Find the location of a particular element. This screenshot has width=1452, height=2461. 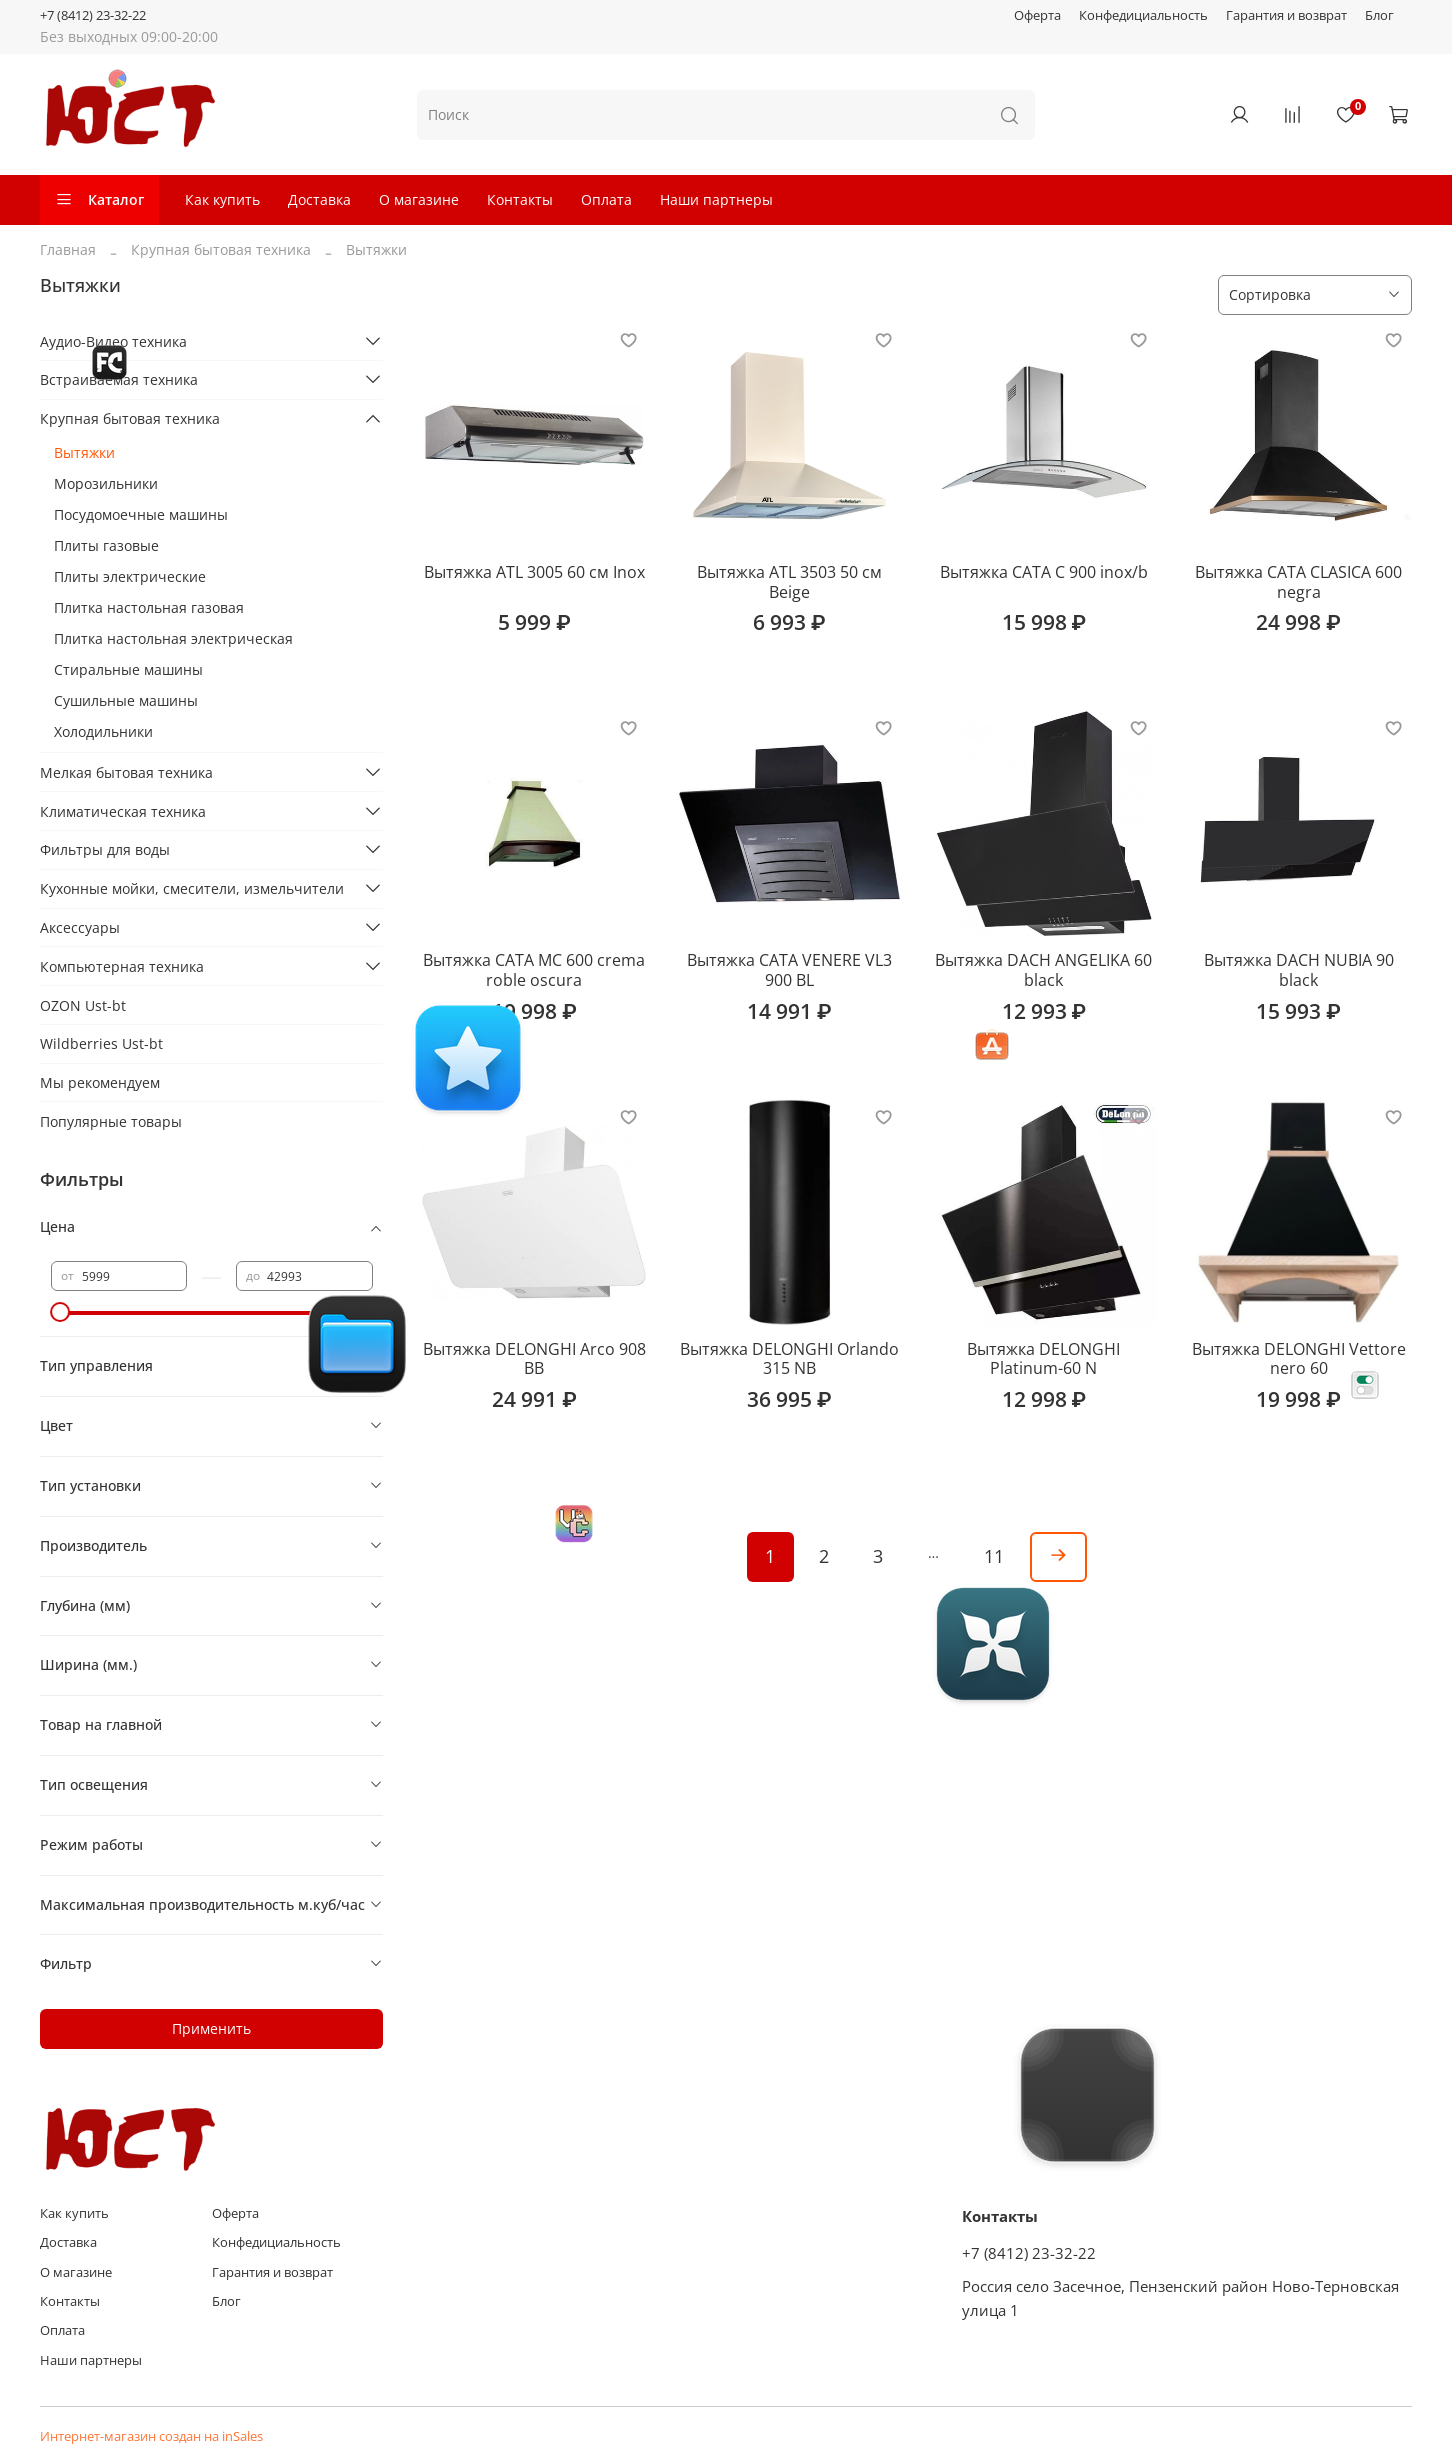

configure screen edge gestures and hot corners is located at coordinates (1087, 2097).